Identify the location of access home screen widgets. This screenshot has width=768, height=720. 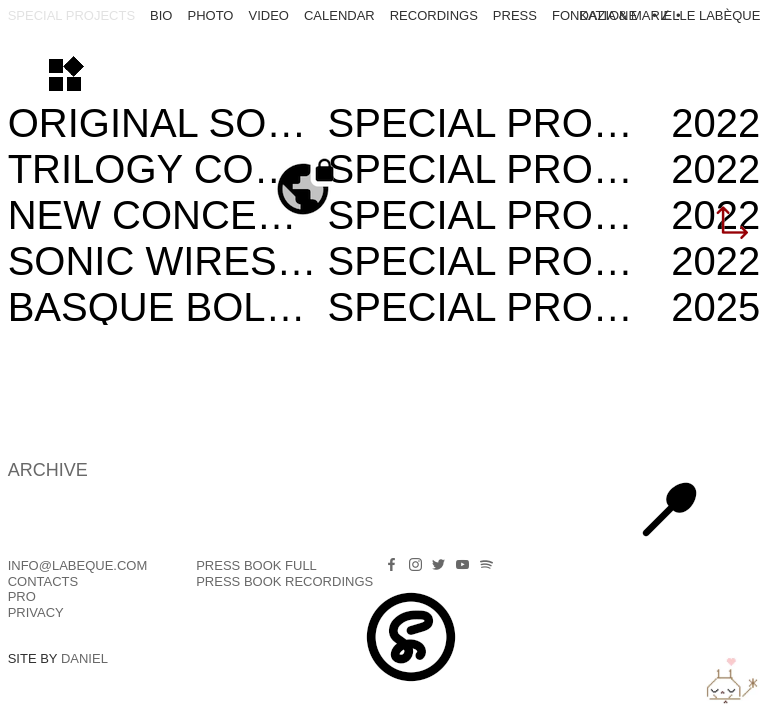
(65, 75).